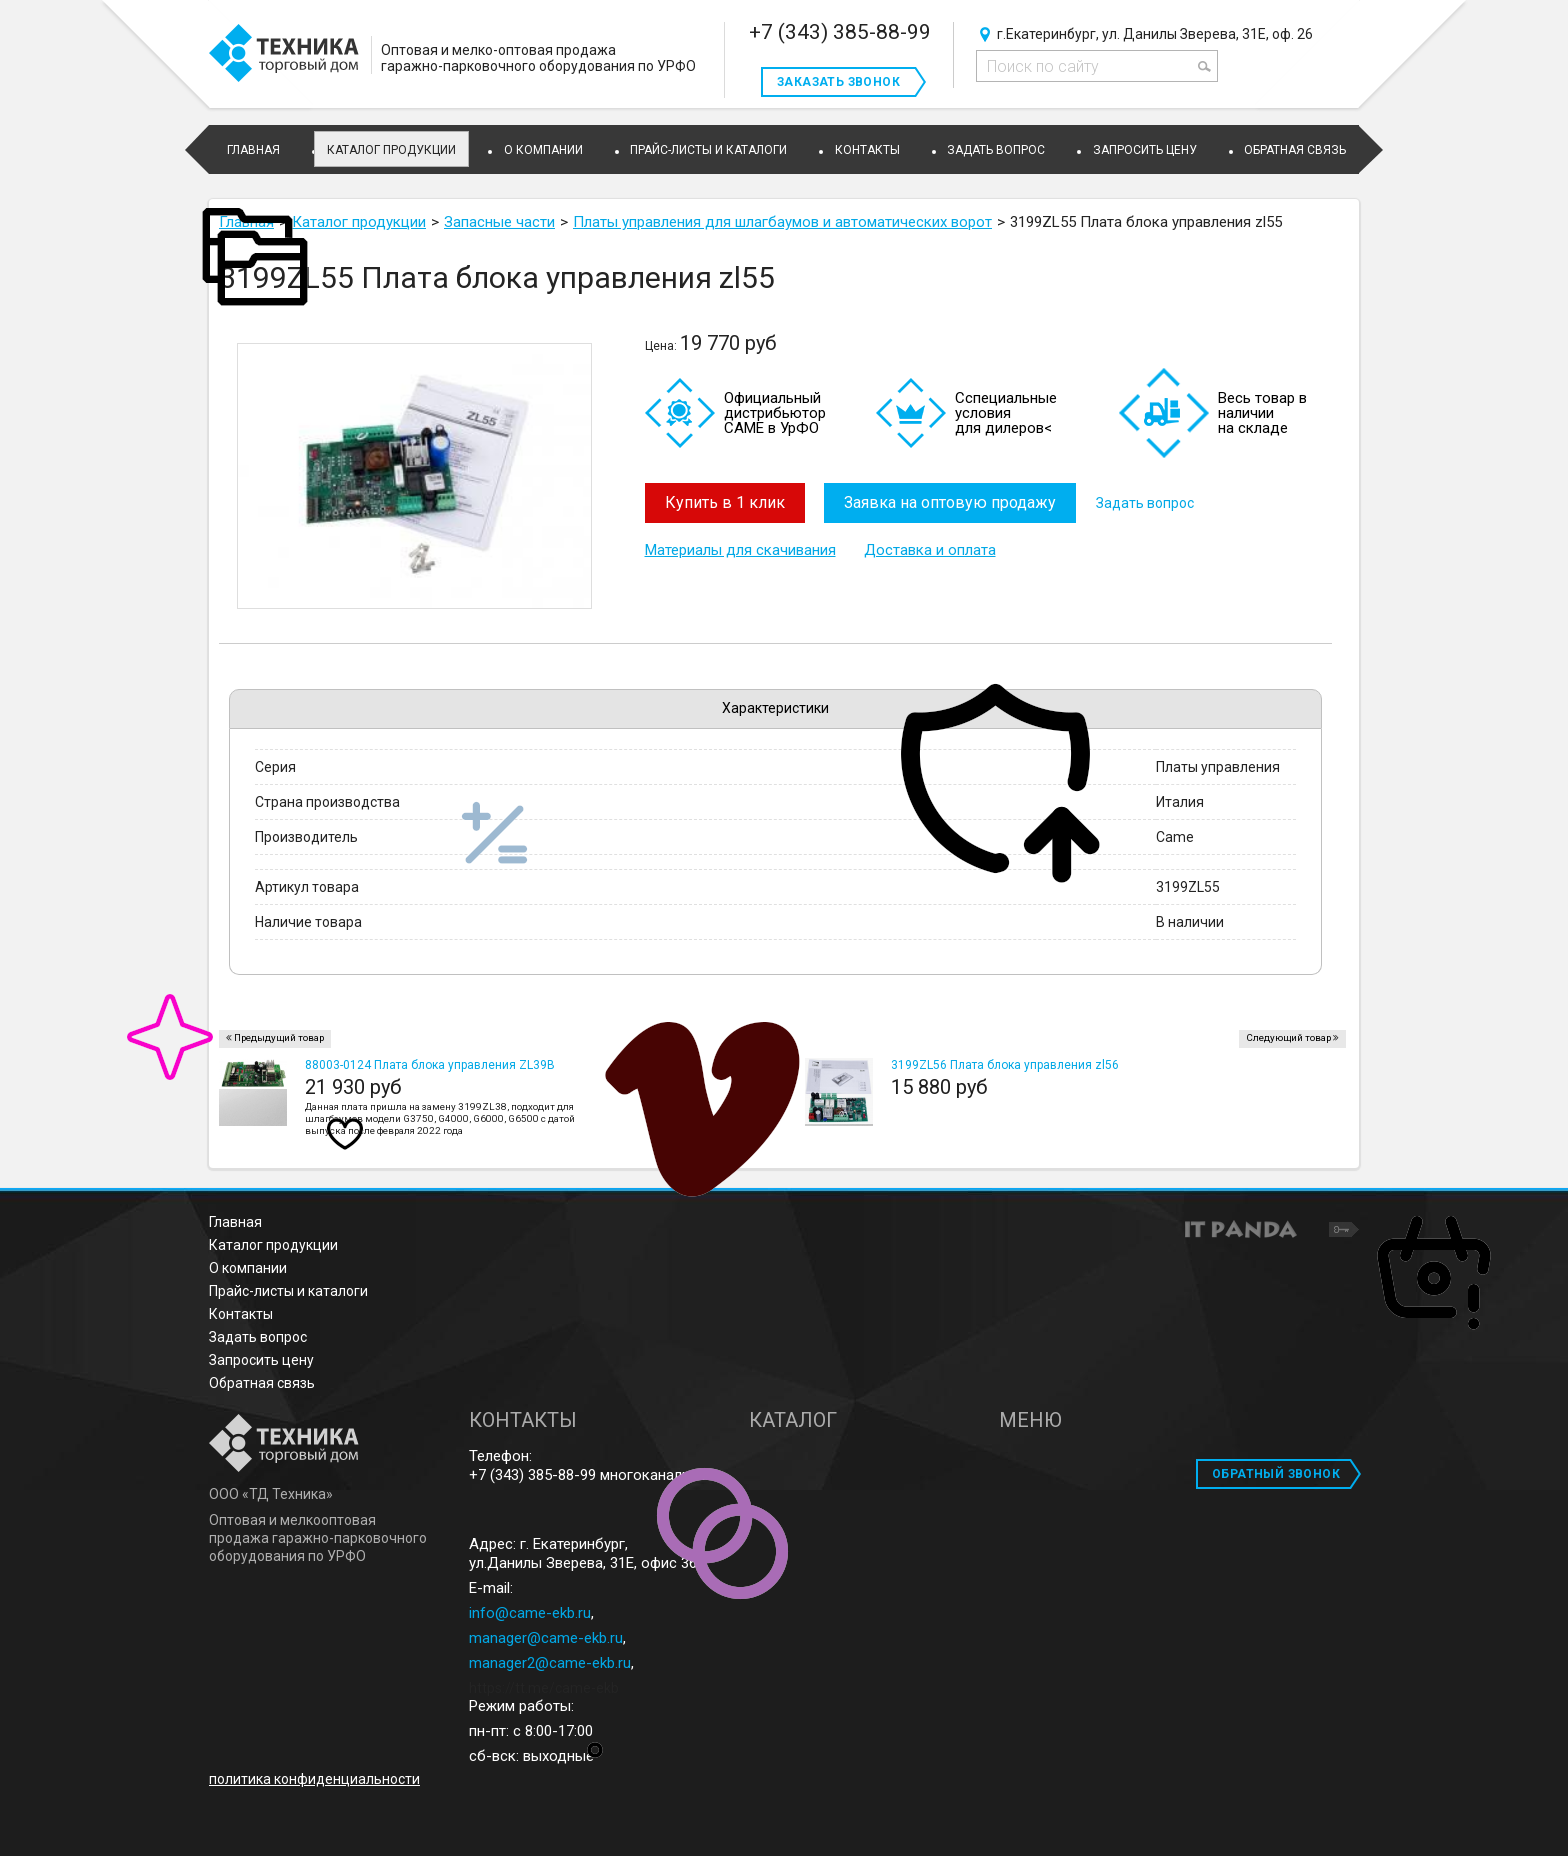 The image size is (1568, 1856). What do you see at coordinates (595, 1750) in the screenshot?
I see `indicates an unread item or notification` at bounding box center [595, 1750].